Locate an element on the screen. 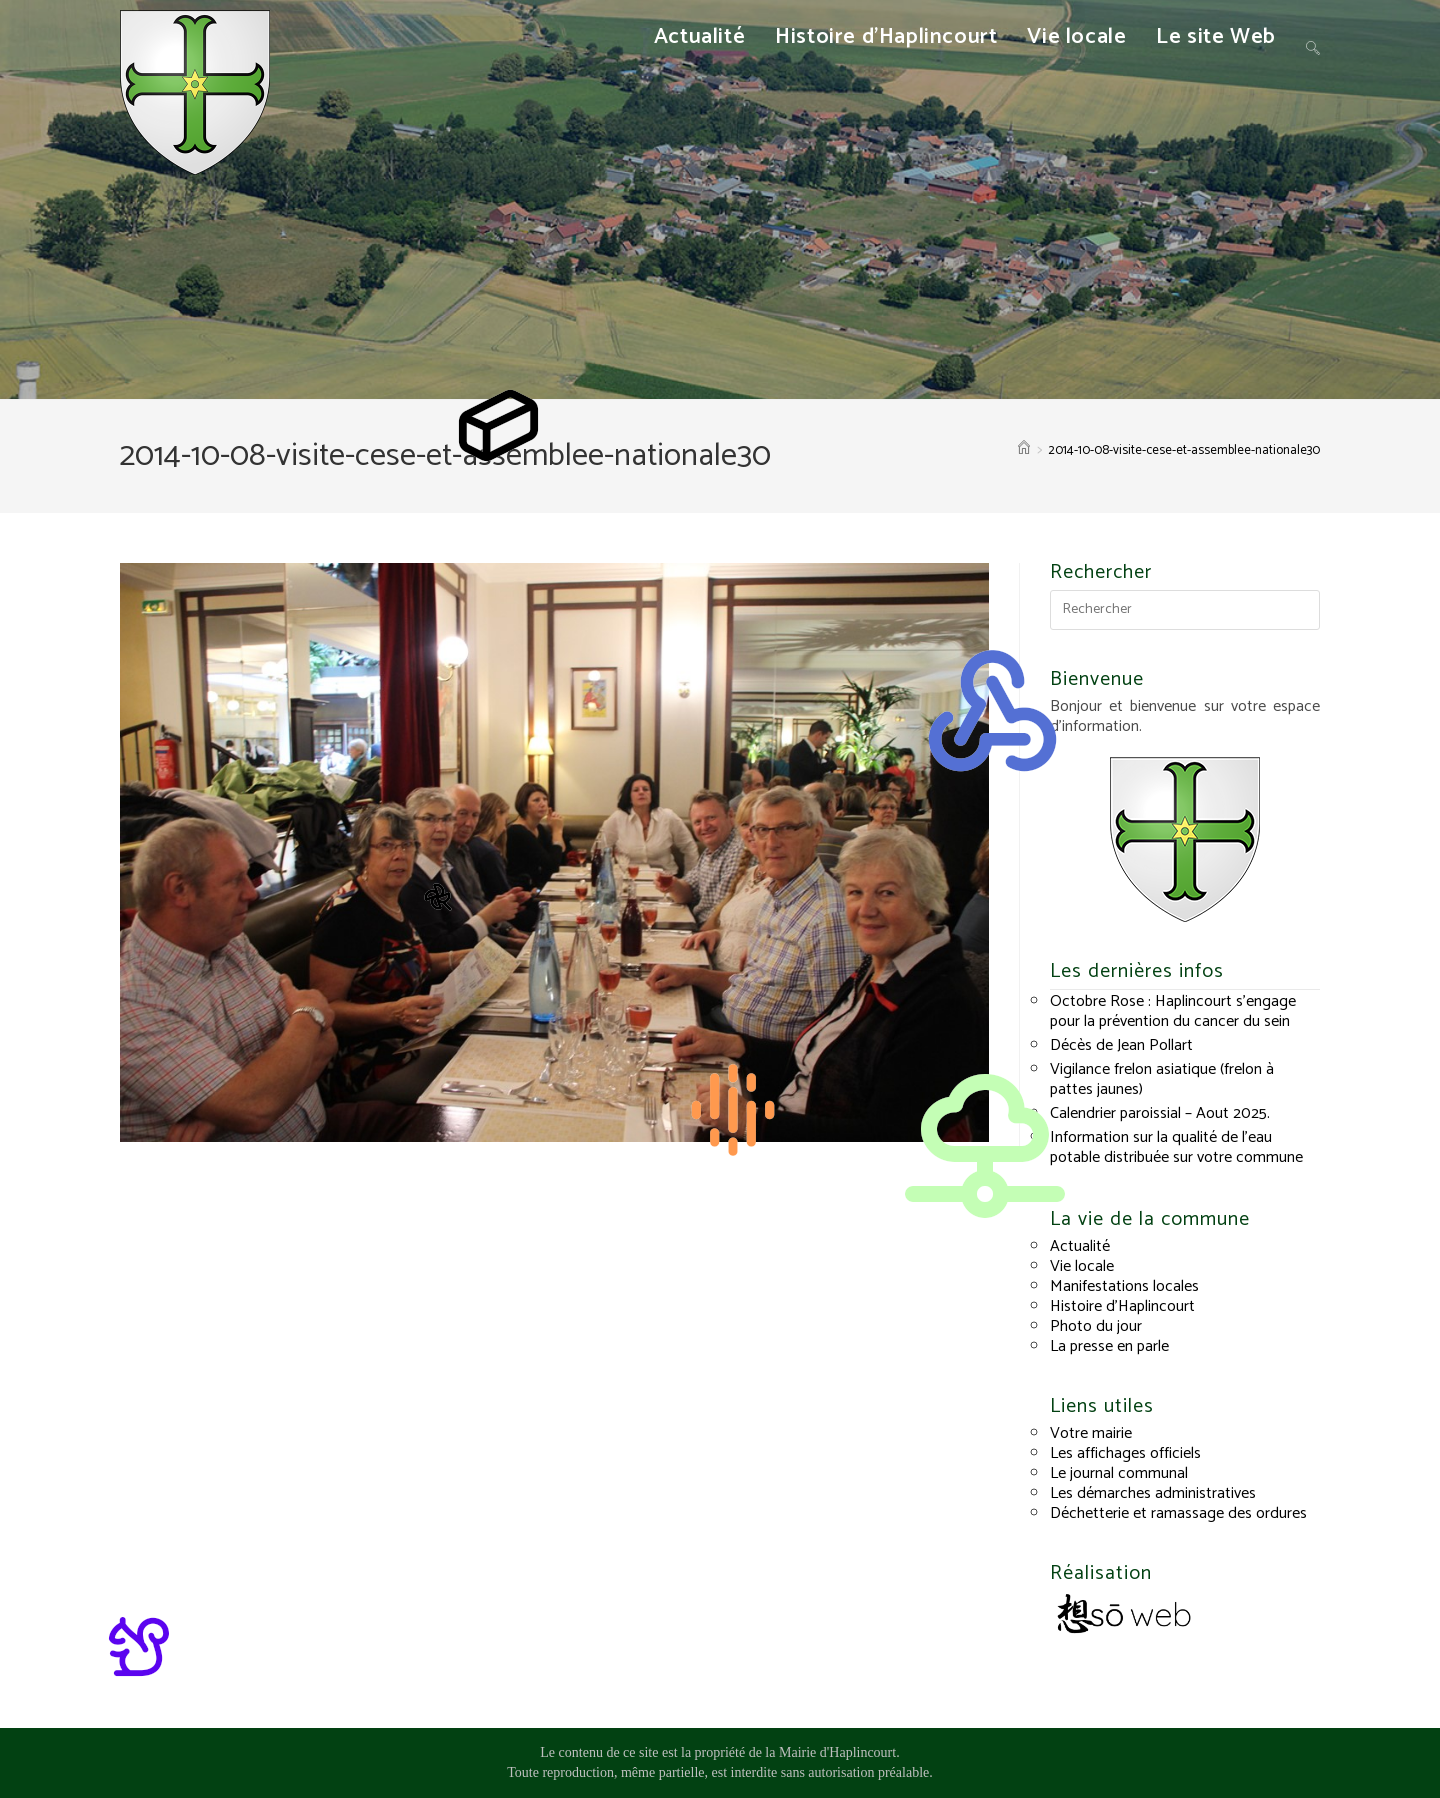 This screenshot has height=1798, width=1440. cloud data sync or connection status is located at coordinates (985, 1146).